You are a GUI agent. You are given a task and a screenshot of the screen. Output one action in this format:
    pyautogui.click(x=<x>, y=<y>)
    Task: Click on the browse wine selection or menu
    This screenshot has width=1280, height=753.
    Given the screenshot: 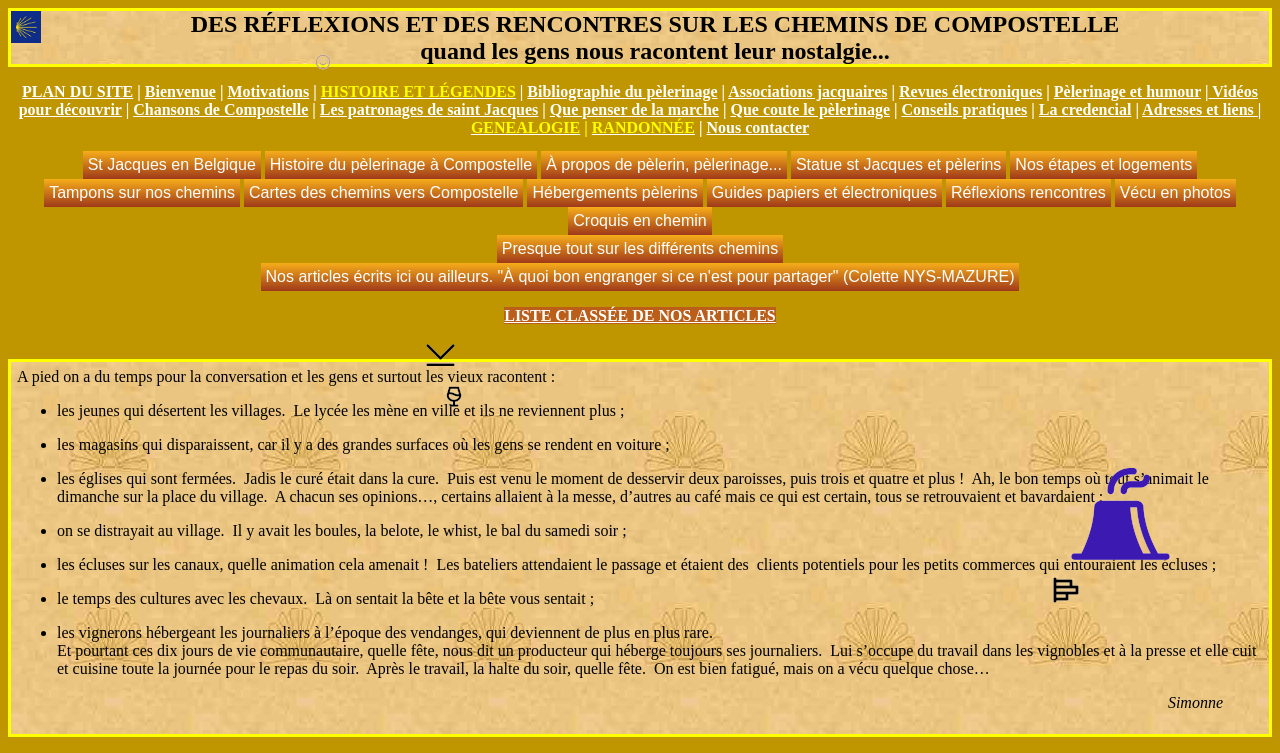 What is the action you would take?
    pyautogui.click(x=454, y=396)
    